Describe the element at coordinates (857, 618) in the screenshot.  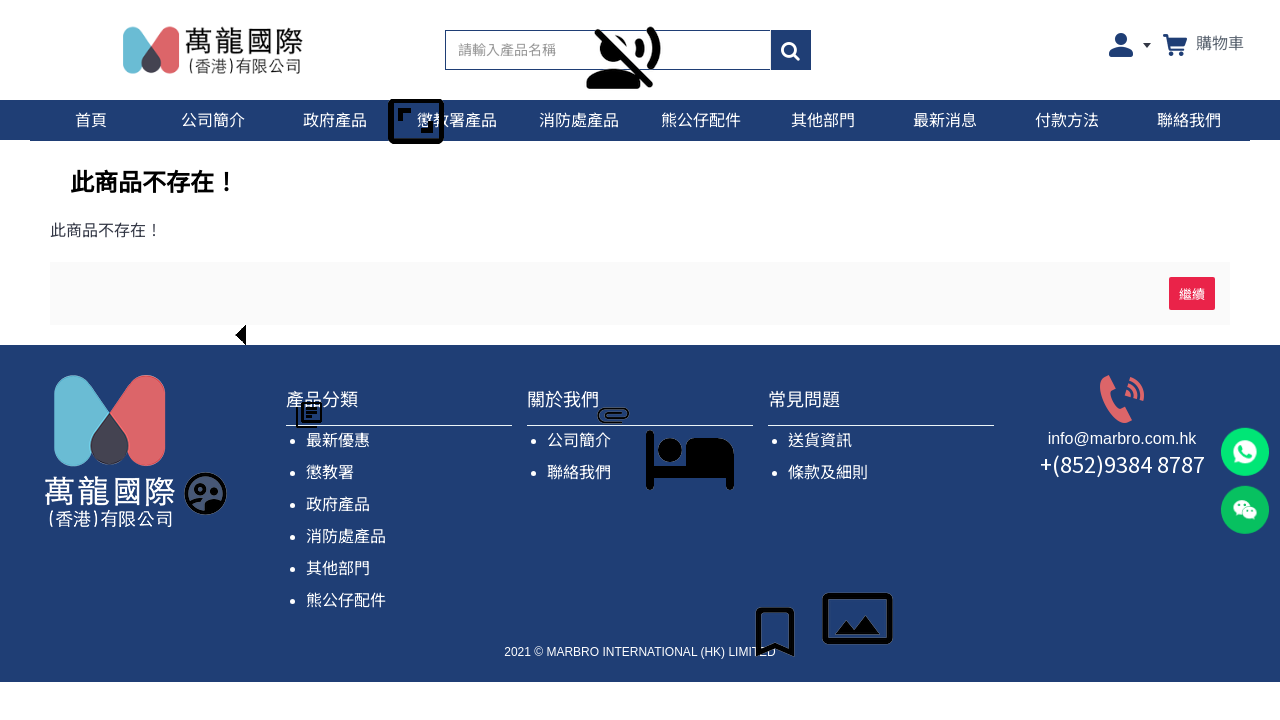
I see `view panorama or wide-angle photo` at that location.